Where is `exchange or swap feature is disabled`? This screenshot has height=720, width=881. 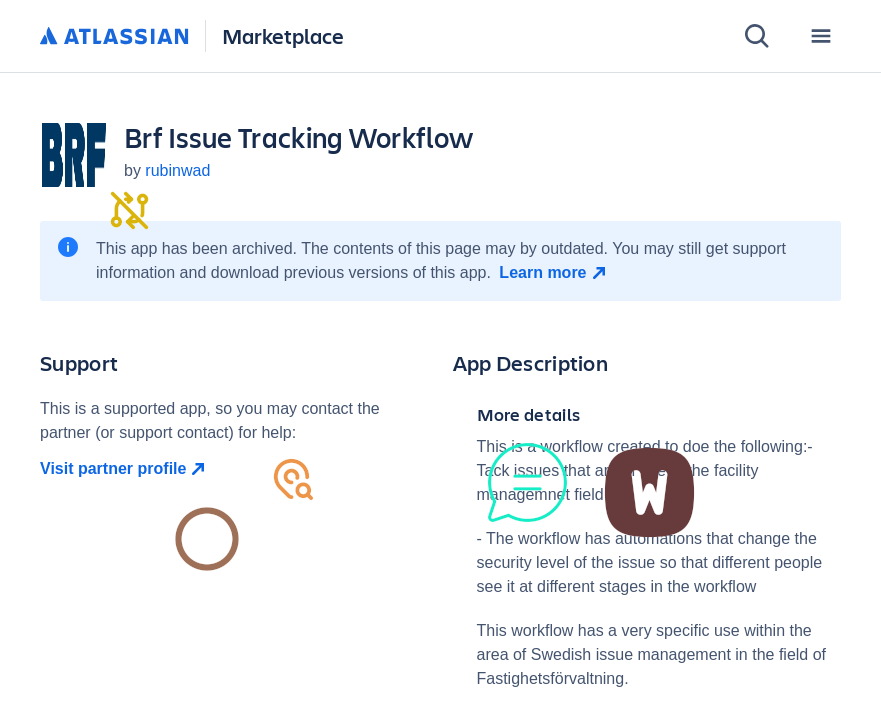
exchange or swap feature is disabled is located at coordinates (129, 210).